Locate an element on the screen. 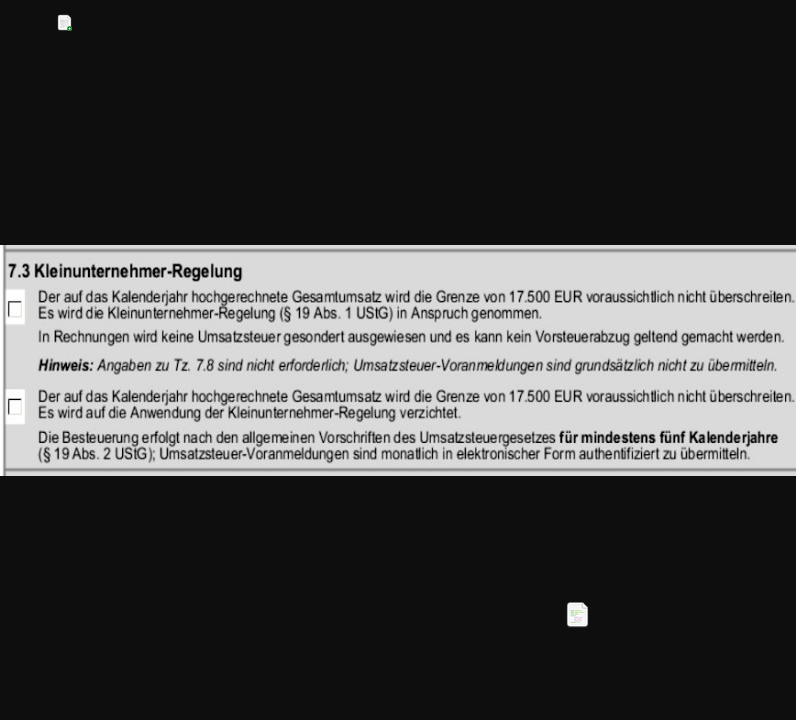 This screenshot has height=720, width=796. create a new document is located at coordinates (64, 22).